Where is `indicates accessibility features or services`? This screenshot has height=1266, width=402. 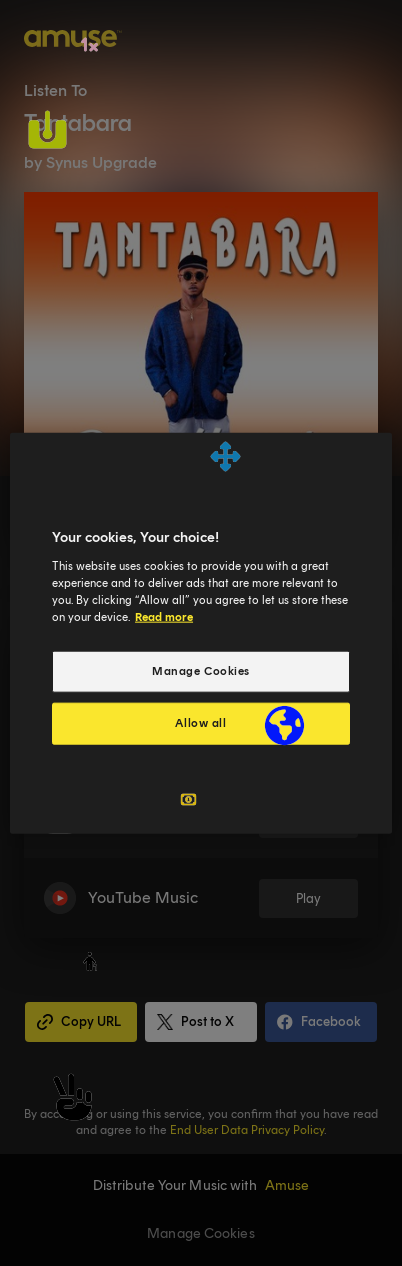 indicates accessibility features or services is located at coordinates (89, 961).